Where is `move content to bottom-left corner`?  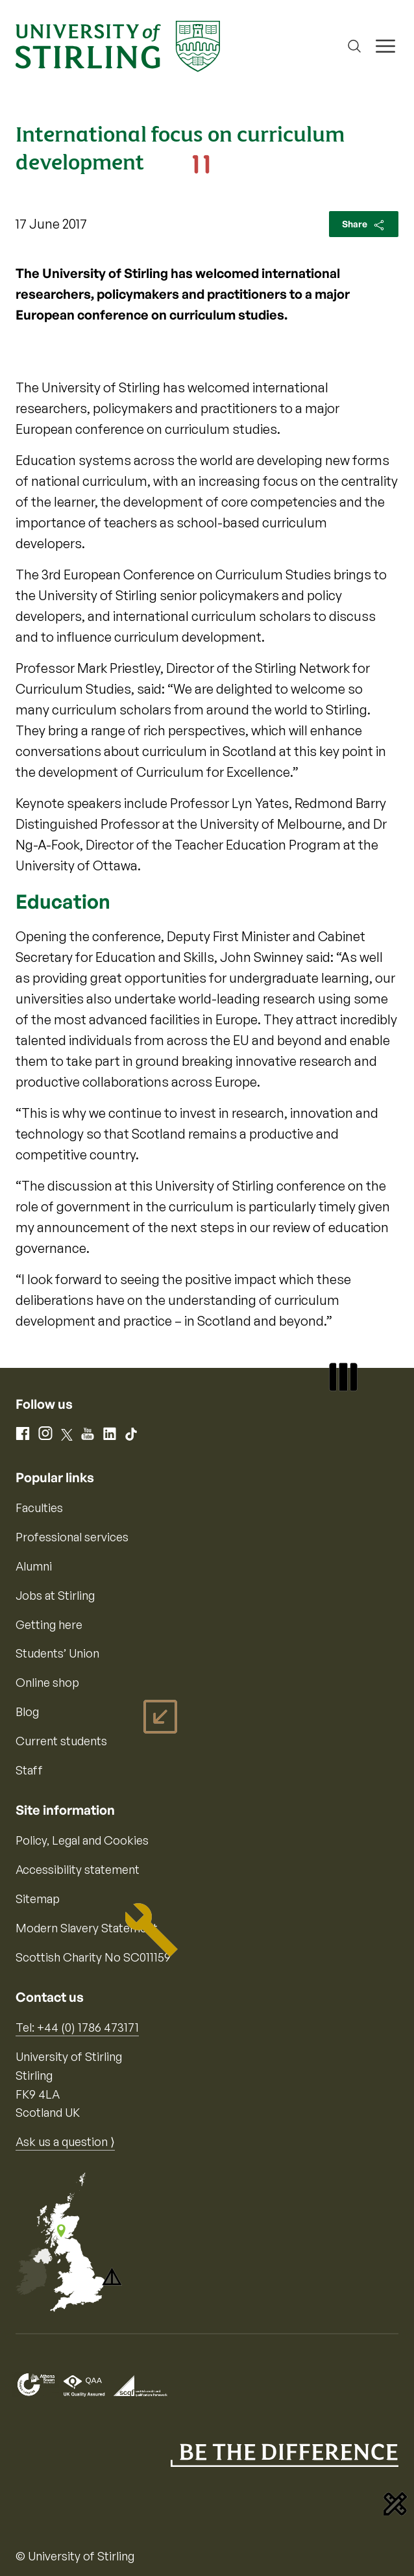 move content to bottom-left corner is located at coordinates (160, 1717).